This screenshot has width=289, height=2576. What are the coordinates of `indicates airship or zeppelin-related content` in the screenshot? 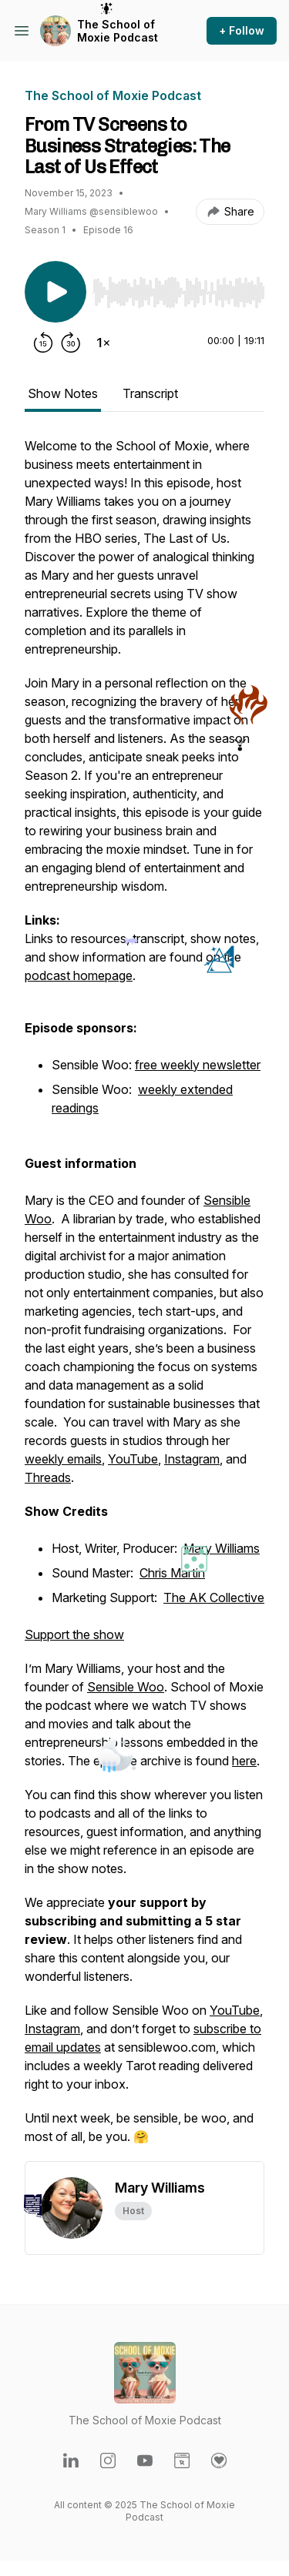 It's located at (131, 941).